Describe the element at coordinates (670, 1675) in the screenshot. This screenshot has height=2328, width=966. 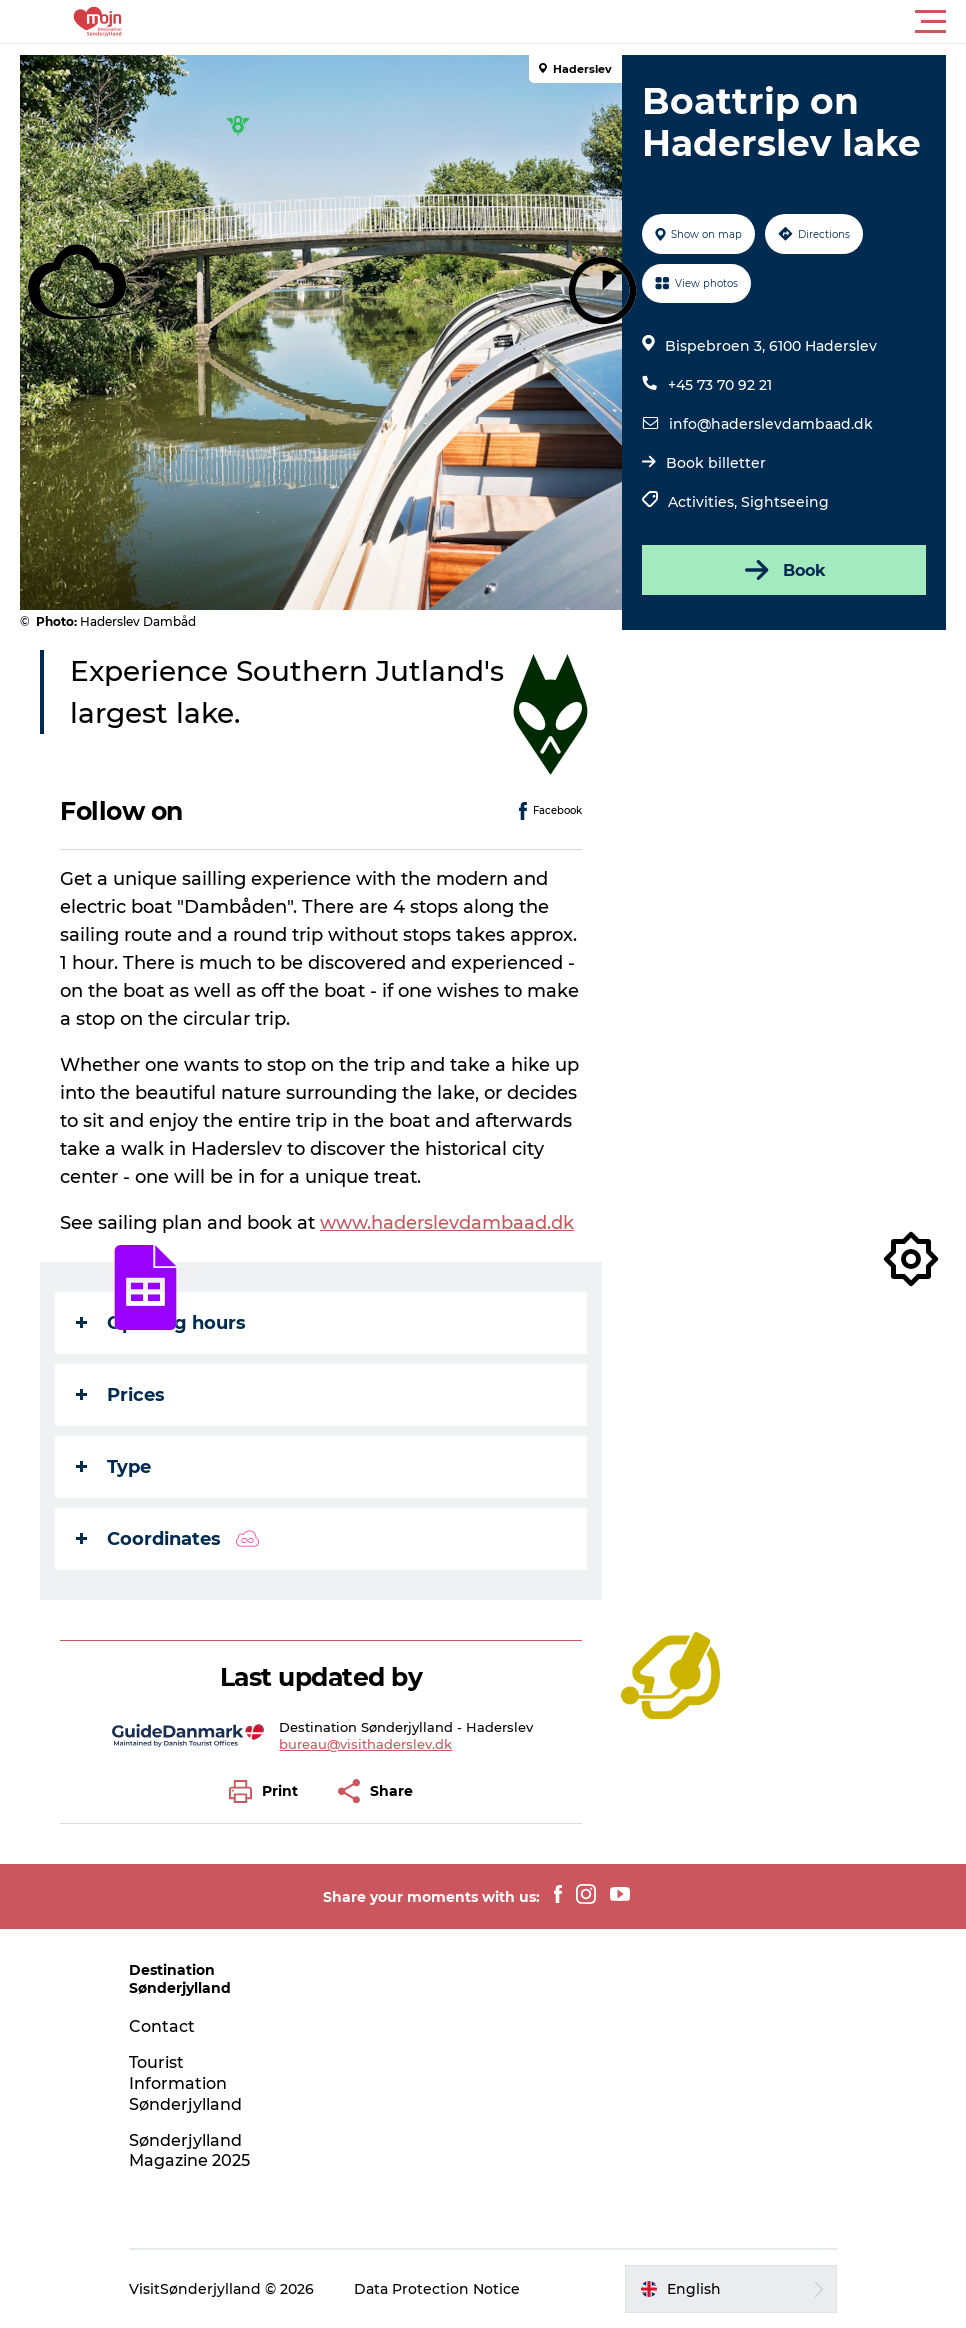
I see `open zoiper VoIP calling app` at that location.